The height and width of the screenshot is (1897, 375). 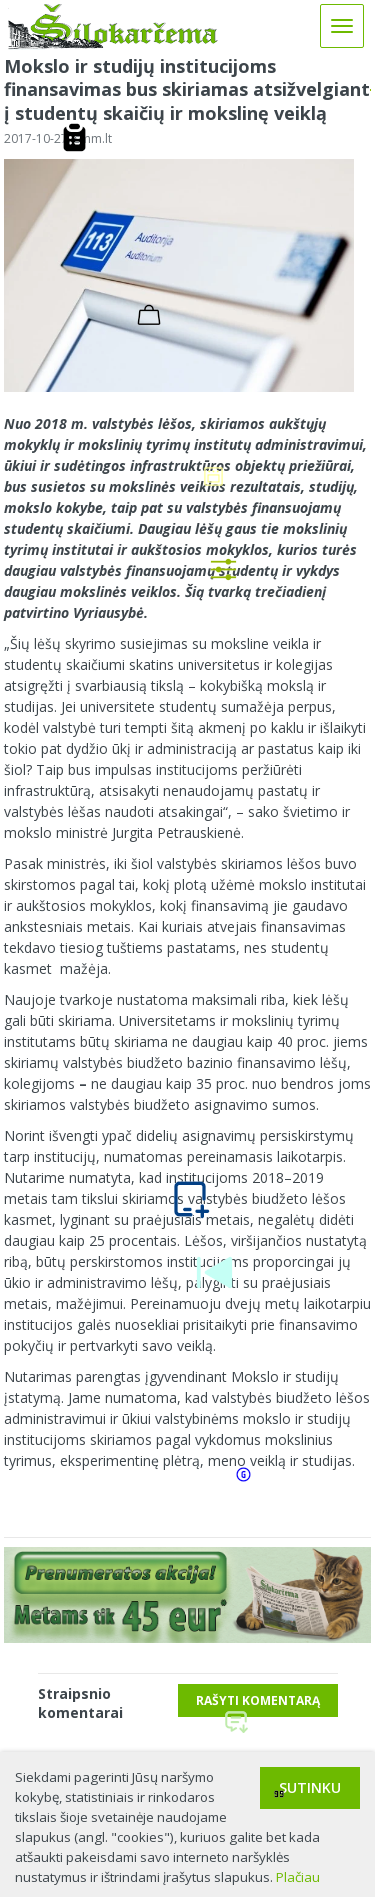 I want to click on adjust settings or preferences, so click(x=223, y=569).